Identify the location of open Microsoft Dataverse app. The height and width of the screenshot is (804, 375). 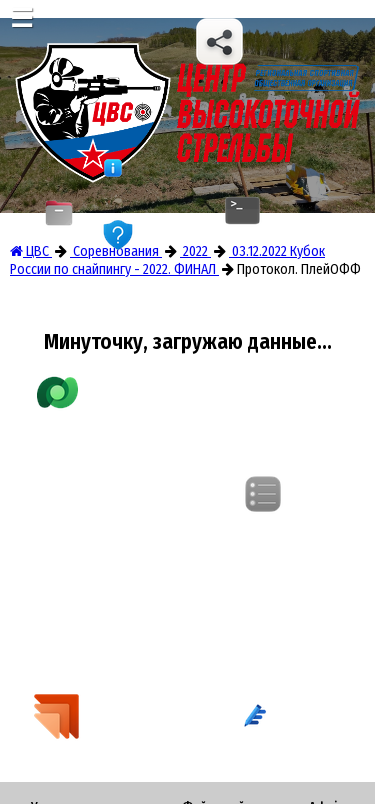
(57, 392).